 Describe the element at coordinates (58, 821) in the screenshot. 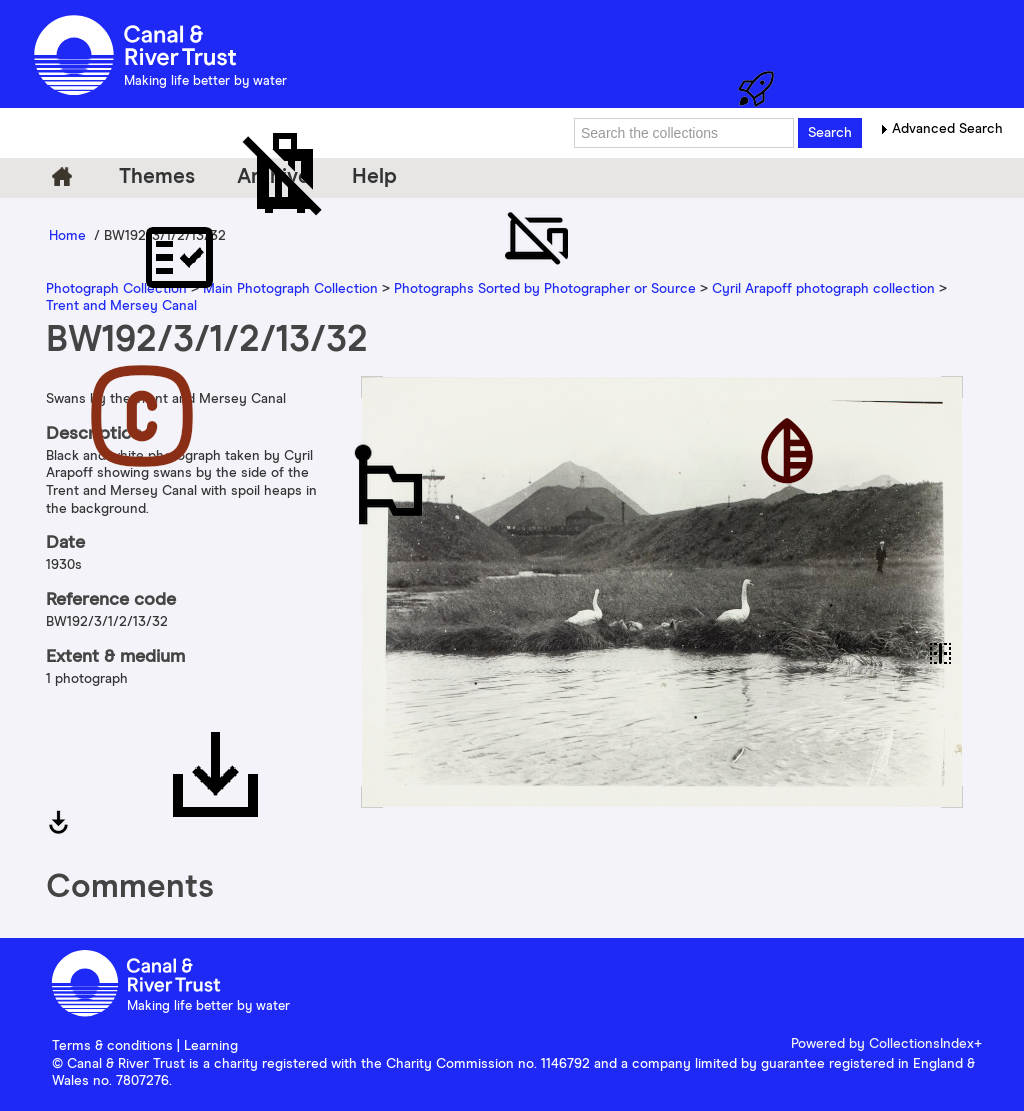

I see `download content to device` at that location.